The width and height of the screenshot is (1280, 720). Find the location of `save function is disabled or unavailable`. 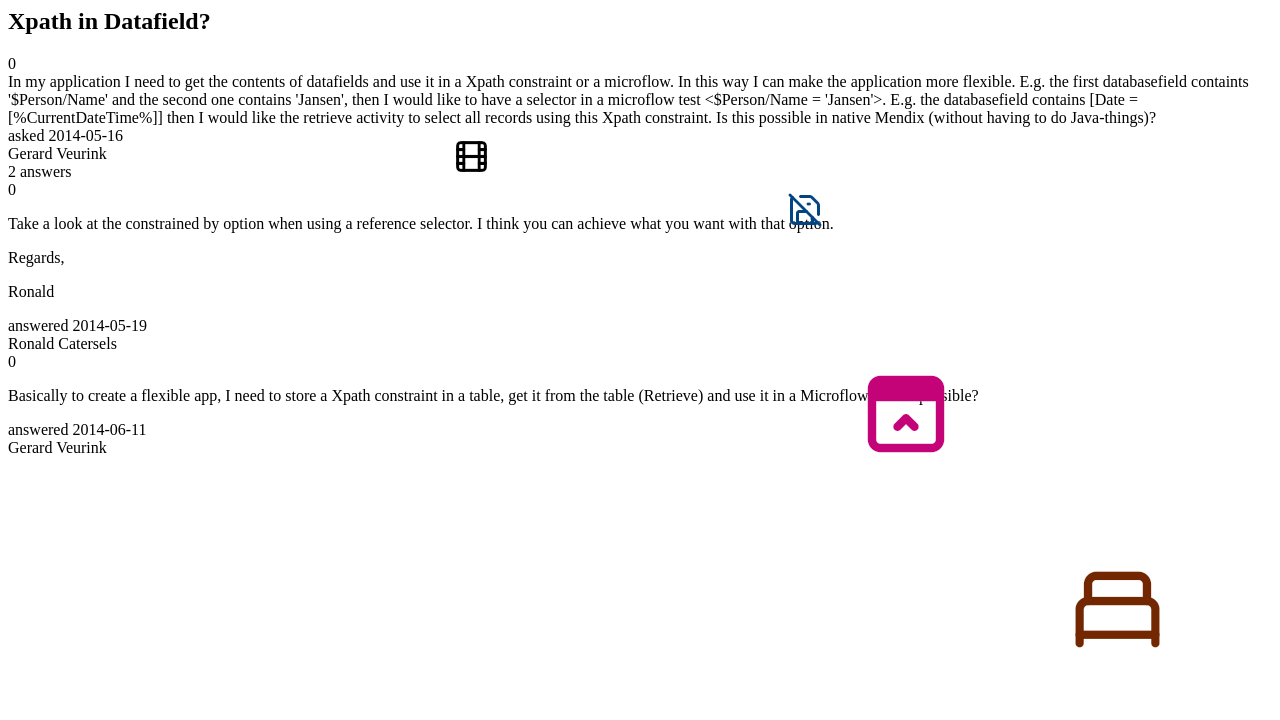

save function is disabled or unavailable is located at coordinates (805, 210).